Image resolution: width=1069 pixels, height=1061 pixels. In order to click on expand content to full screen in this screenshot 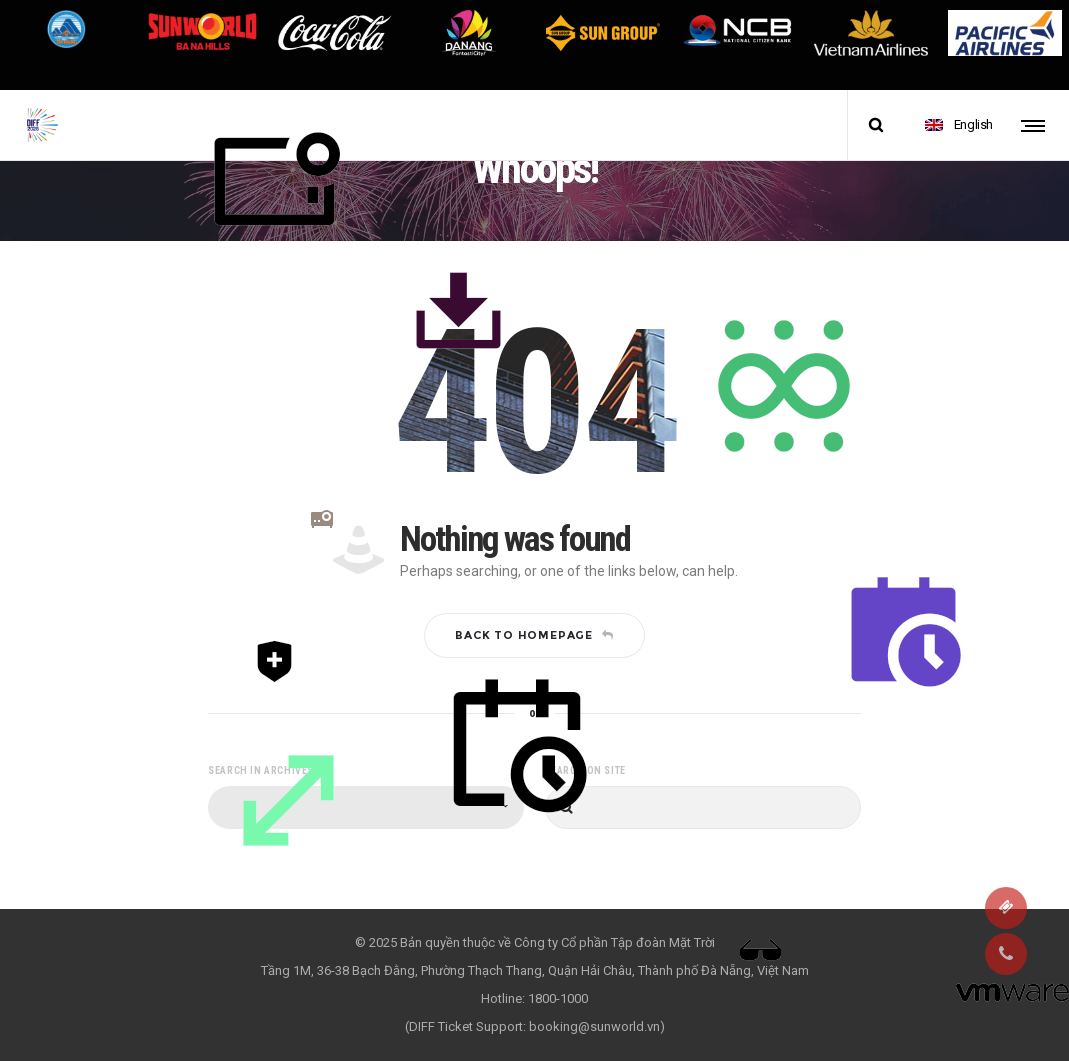, I will do `click(288, 800)`.